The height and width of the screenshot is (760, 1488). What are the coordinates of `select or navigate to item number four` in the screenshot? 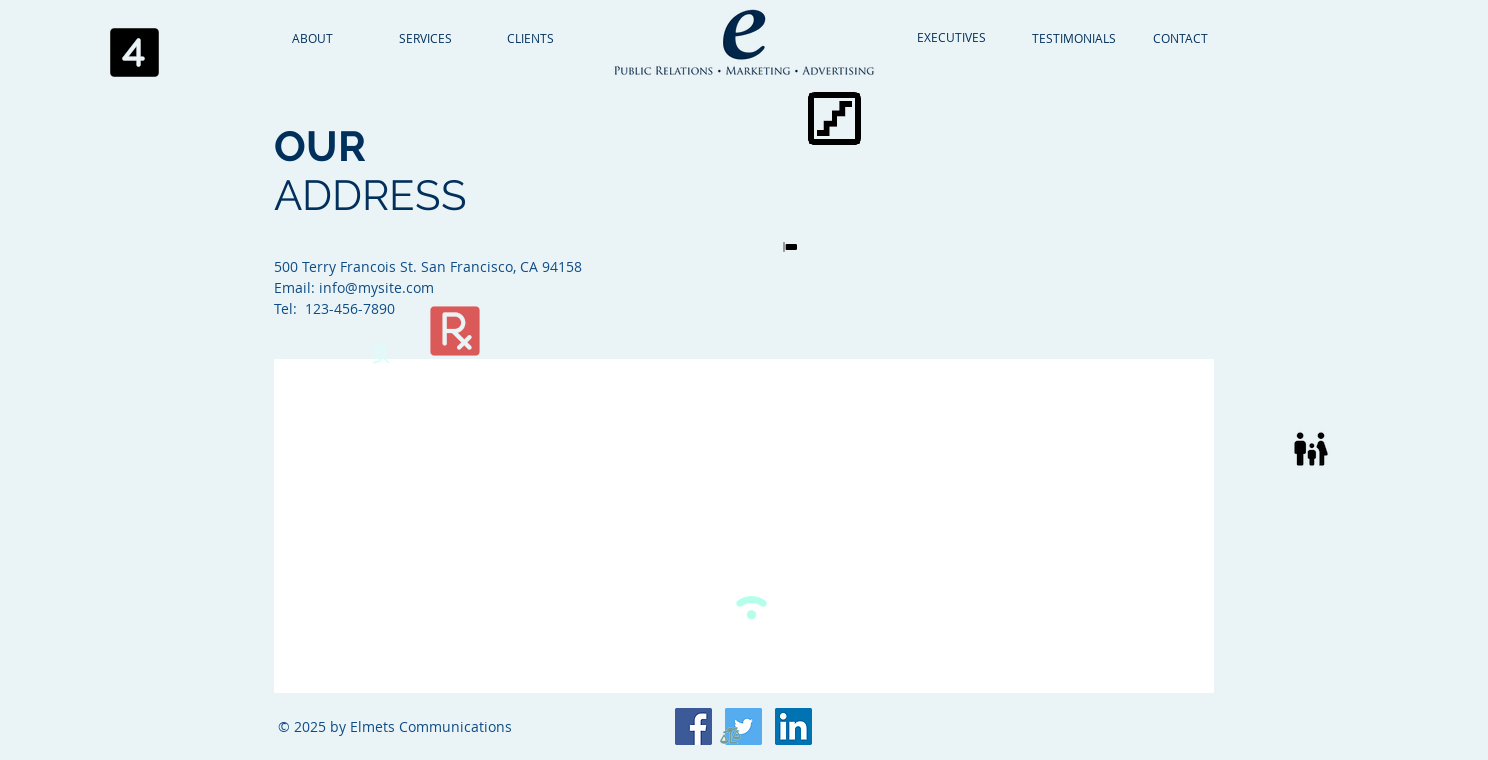 It's located at (134, 52).